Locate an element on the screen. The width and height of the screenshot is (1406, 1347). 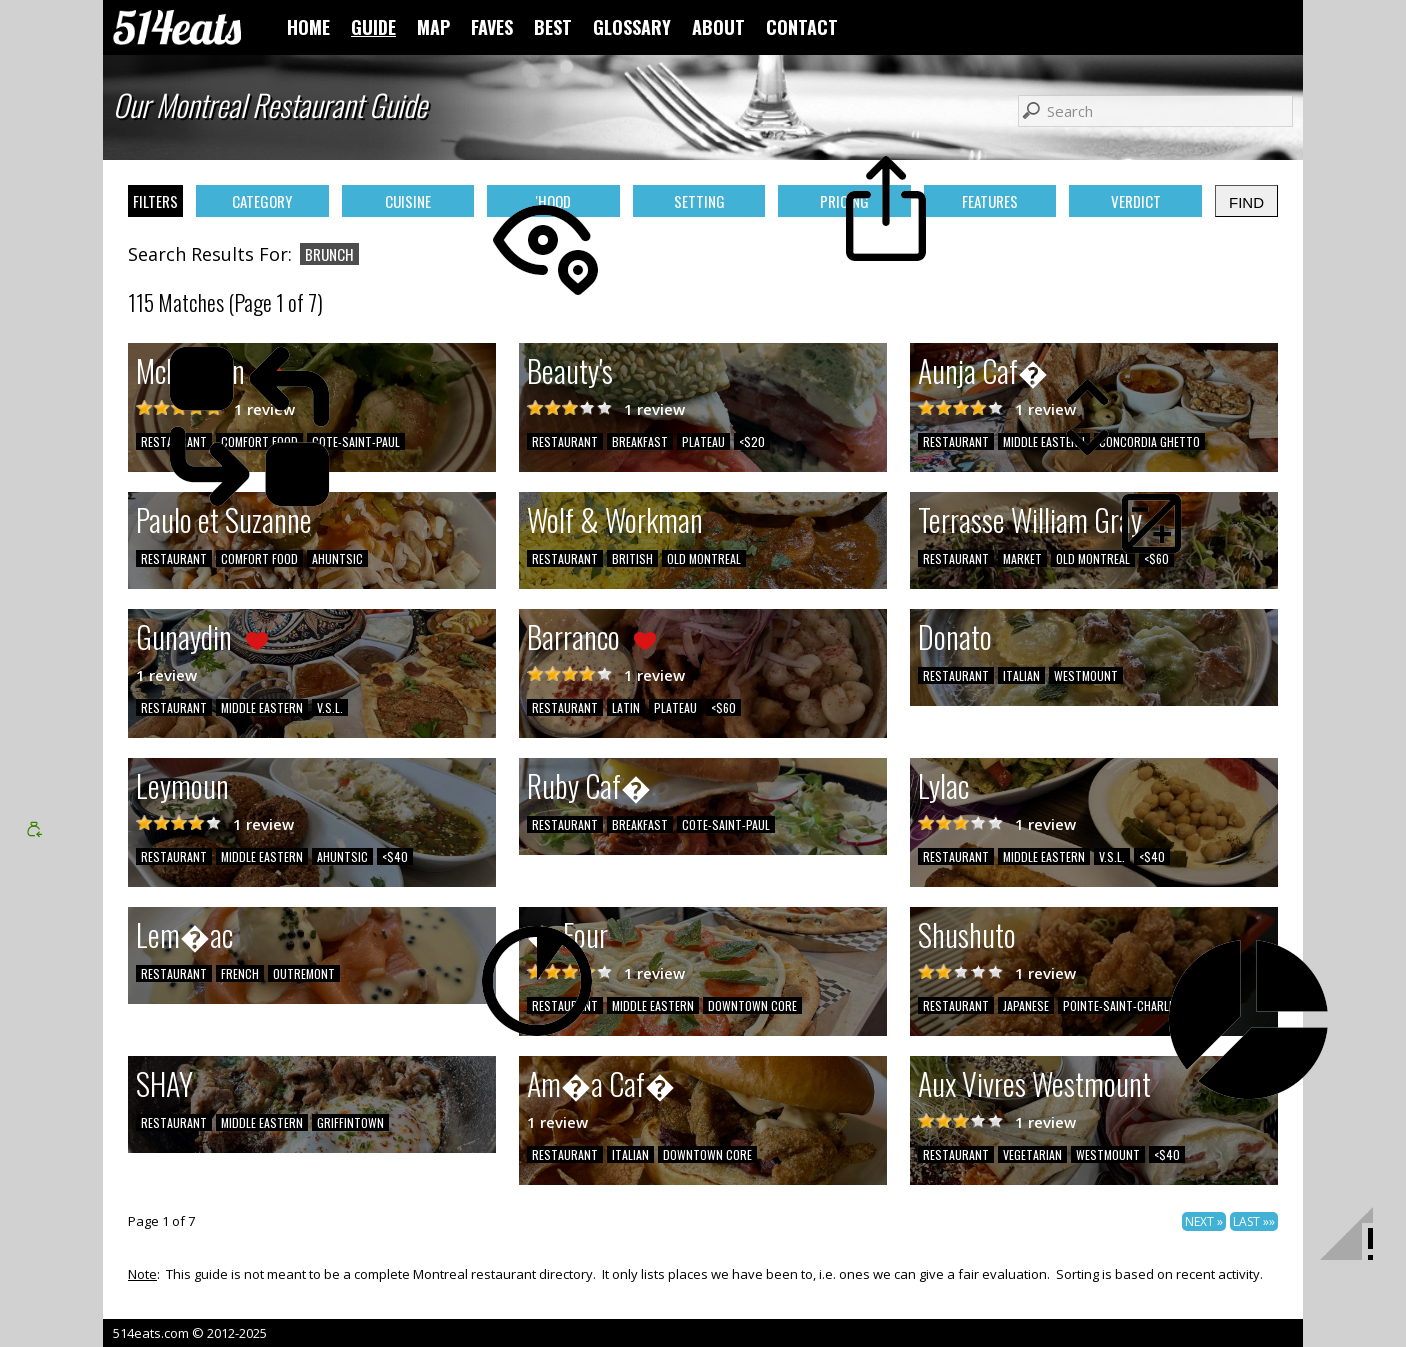
expand or collapse a dropdown menu is located at coordinates (1087, 417).